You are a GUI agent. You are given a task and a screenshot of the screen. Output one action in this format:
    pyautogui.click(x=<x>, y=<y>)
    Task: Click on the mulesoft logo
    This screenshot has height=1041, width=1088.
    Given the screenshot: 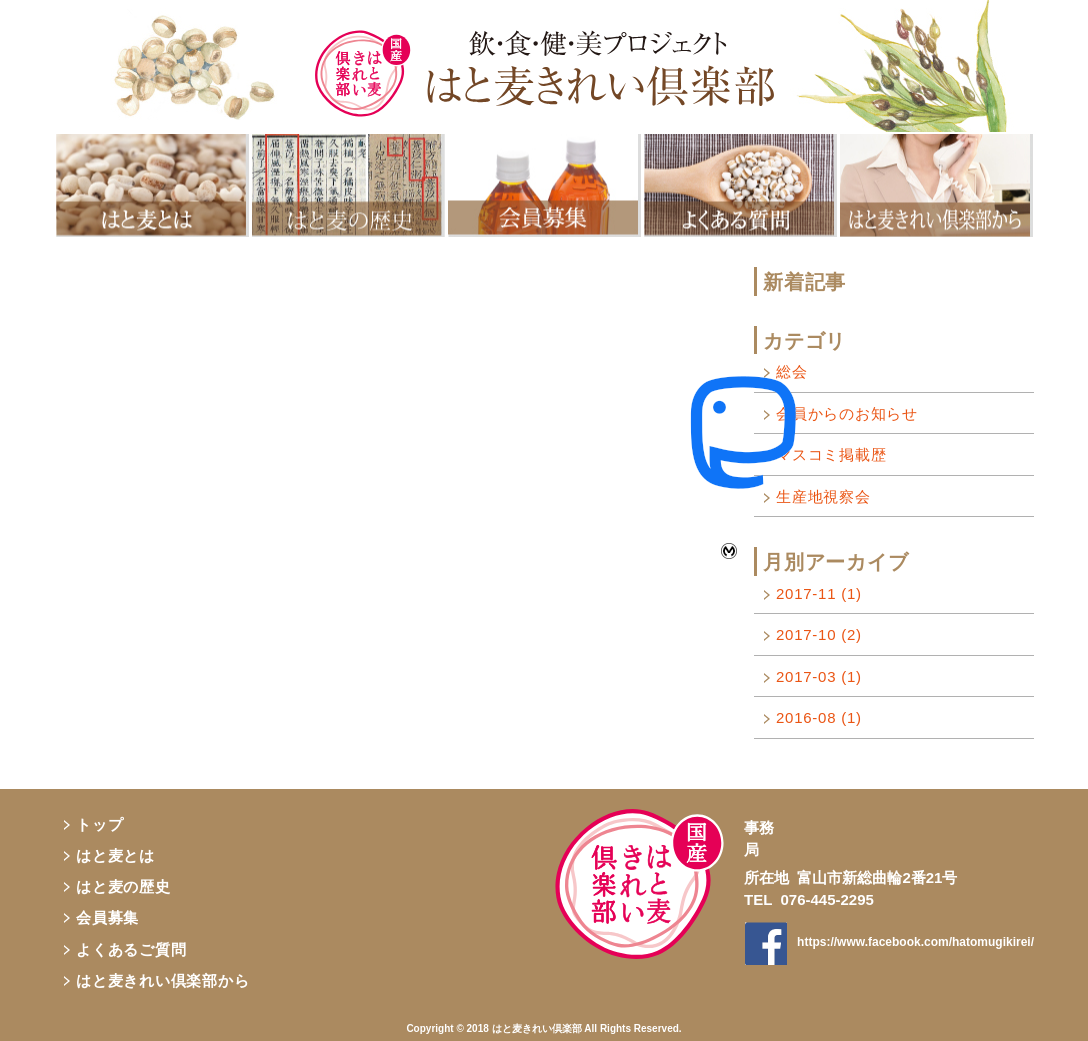 What is the action you would take?
    pyautogui.click(x=729, y=551)
    